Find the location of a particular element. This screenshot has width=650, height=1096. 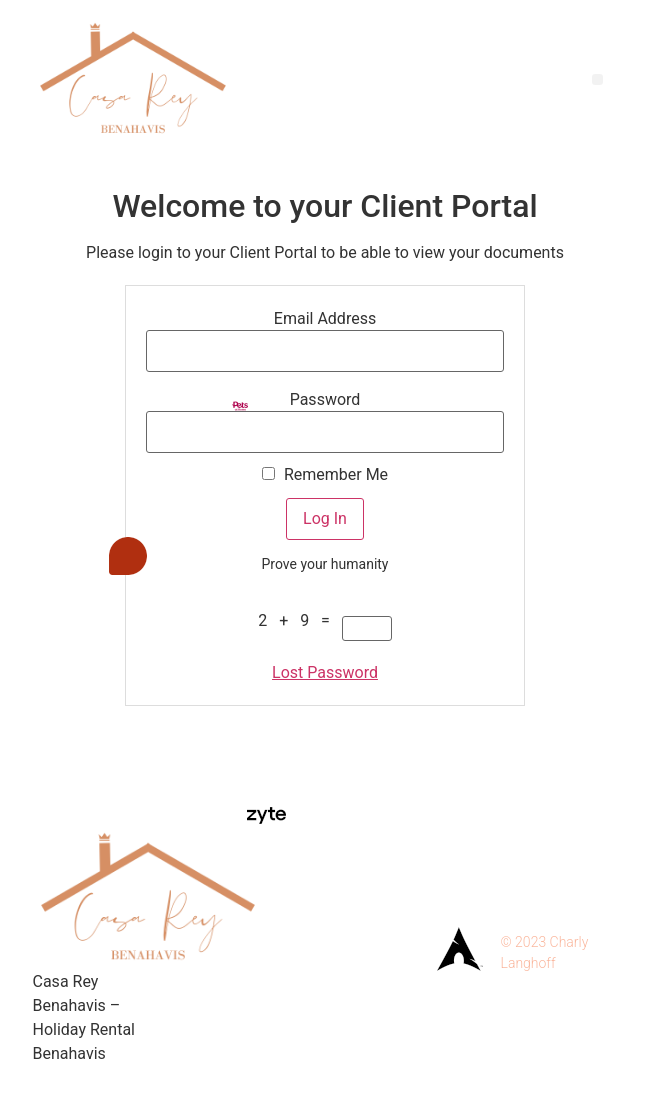

Arch Linux logo is located at coordinates (460, 949).